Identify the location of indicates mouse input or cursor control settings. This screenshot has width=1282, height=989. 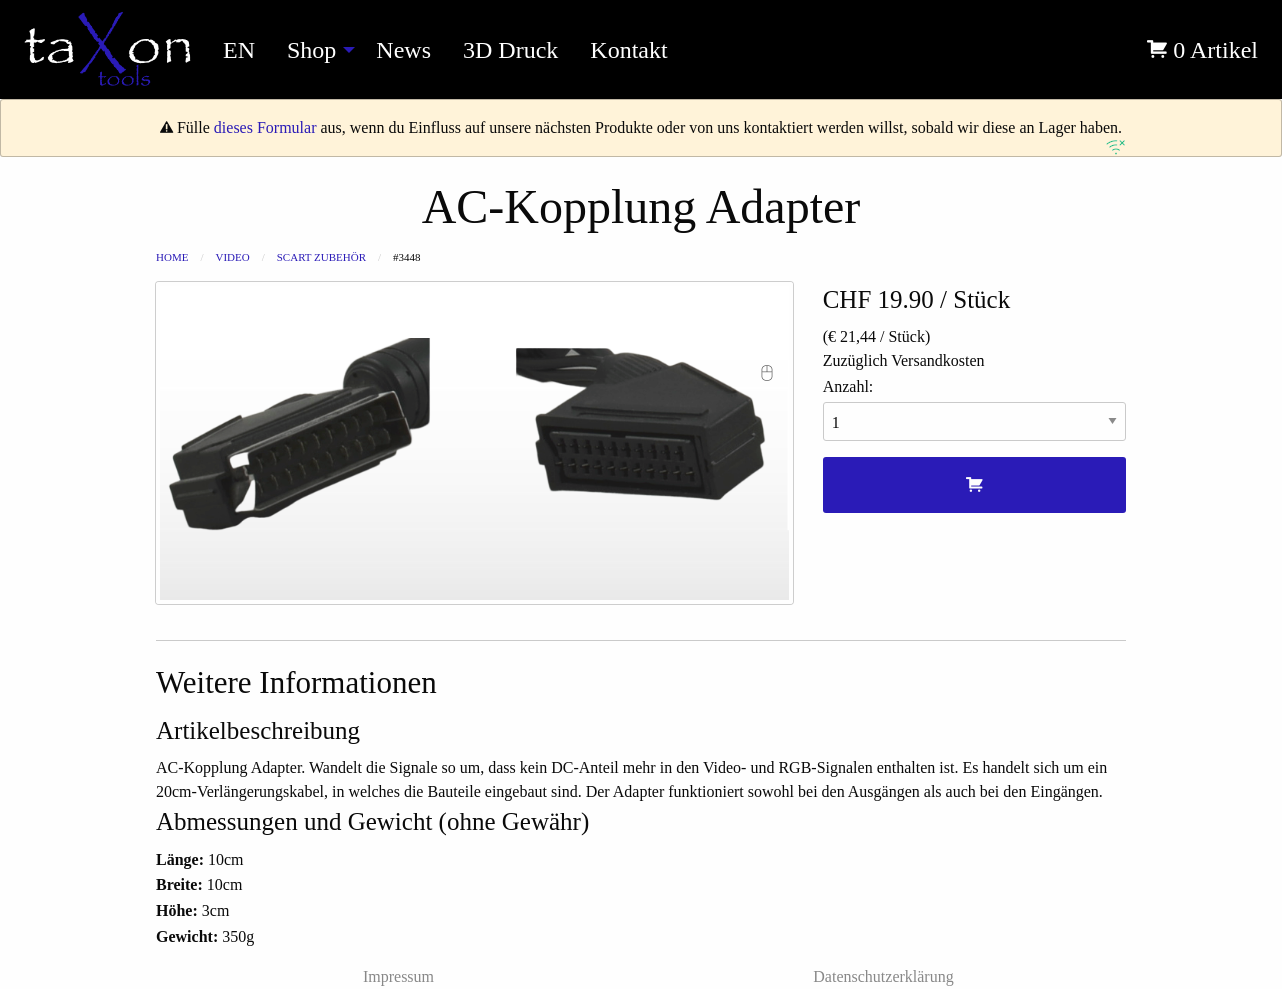
(767, 373).